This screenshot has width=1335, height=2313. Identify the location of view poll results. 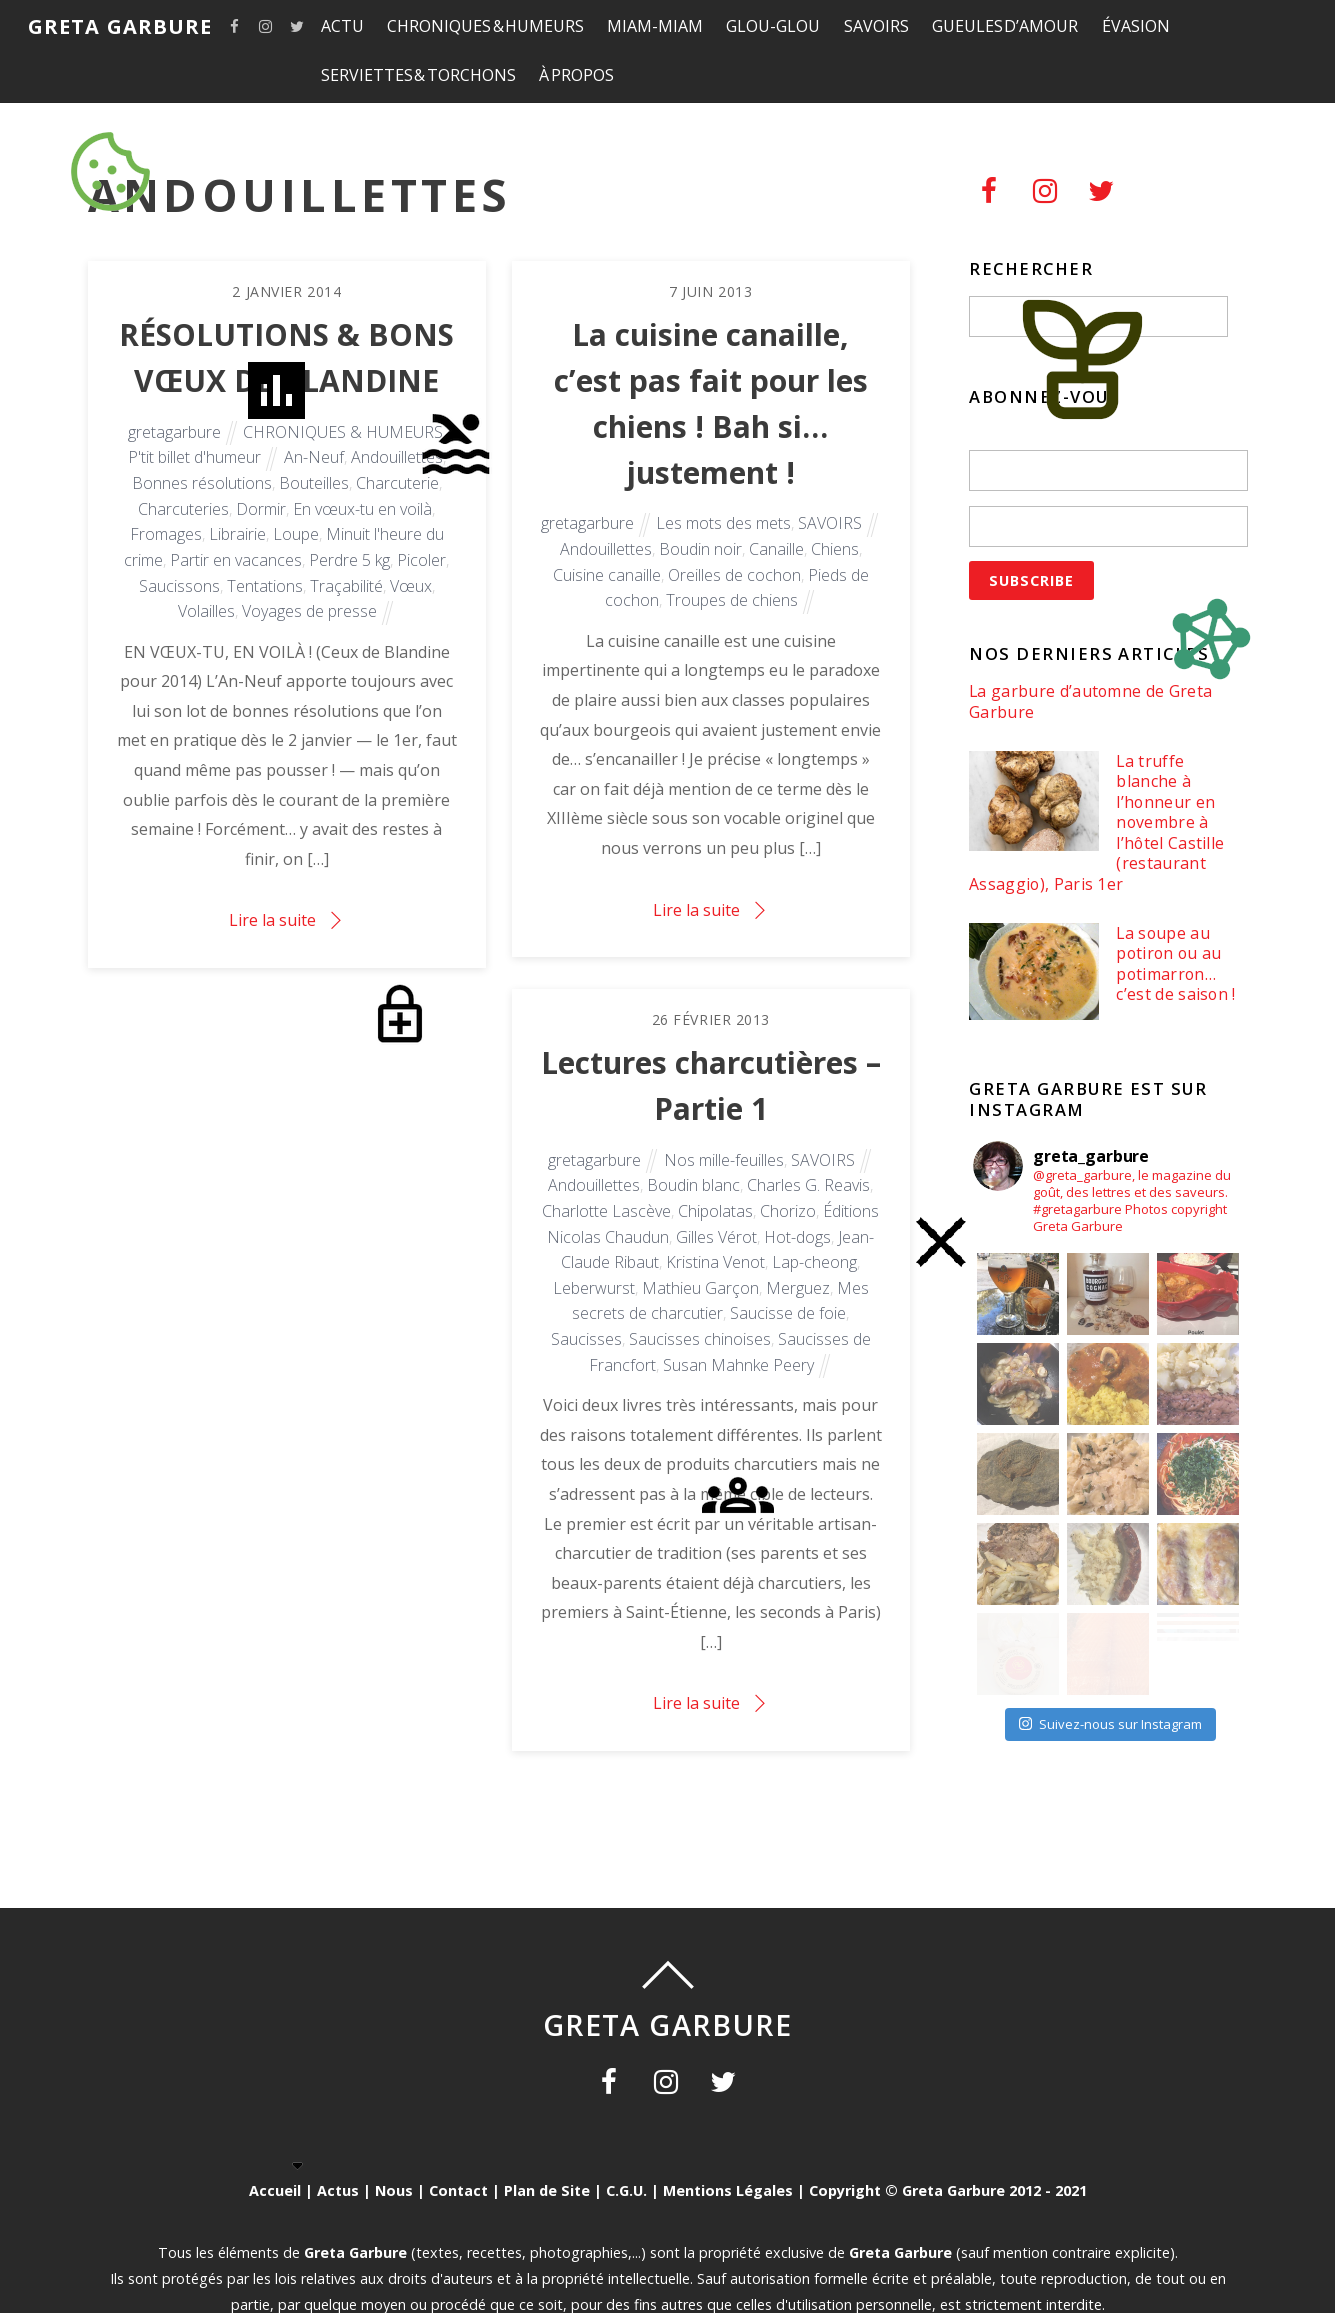
(276, 390).